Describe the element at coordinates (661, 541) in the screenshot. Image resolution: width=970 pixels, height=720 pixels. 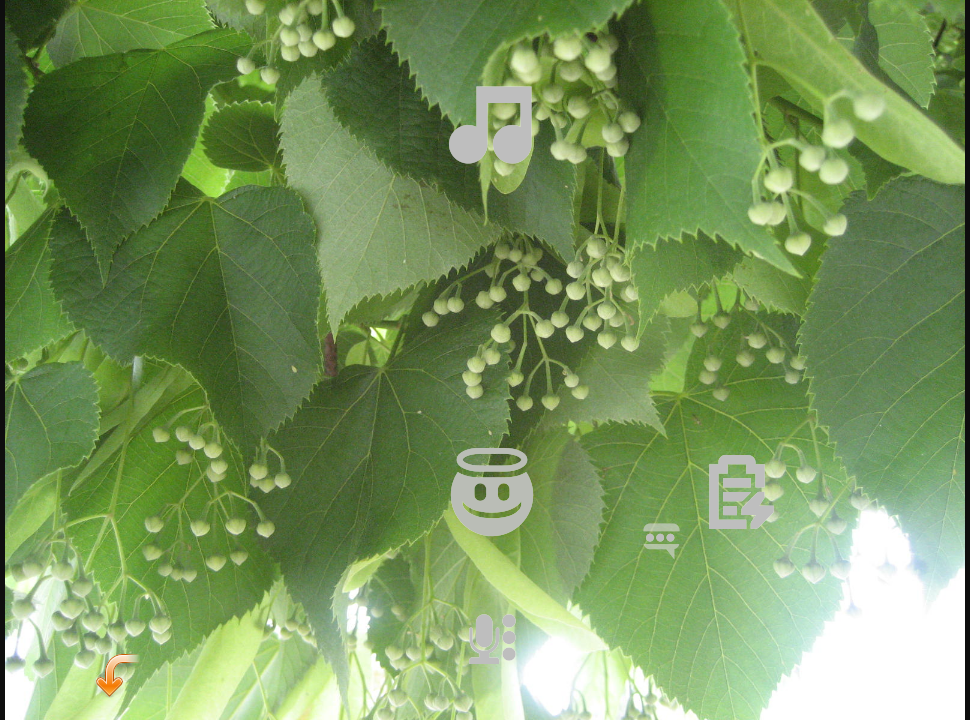
I see `indicates a pending message or chat request` at that location.